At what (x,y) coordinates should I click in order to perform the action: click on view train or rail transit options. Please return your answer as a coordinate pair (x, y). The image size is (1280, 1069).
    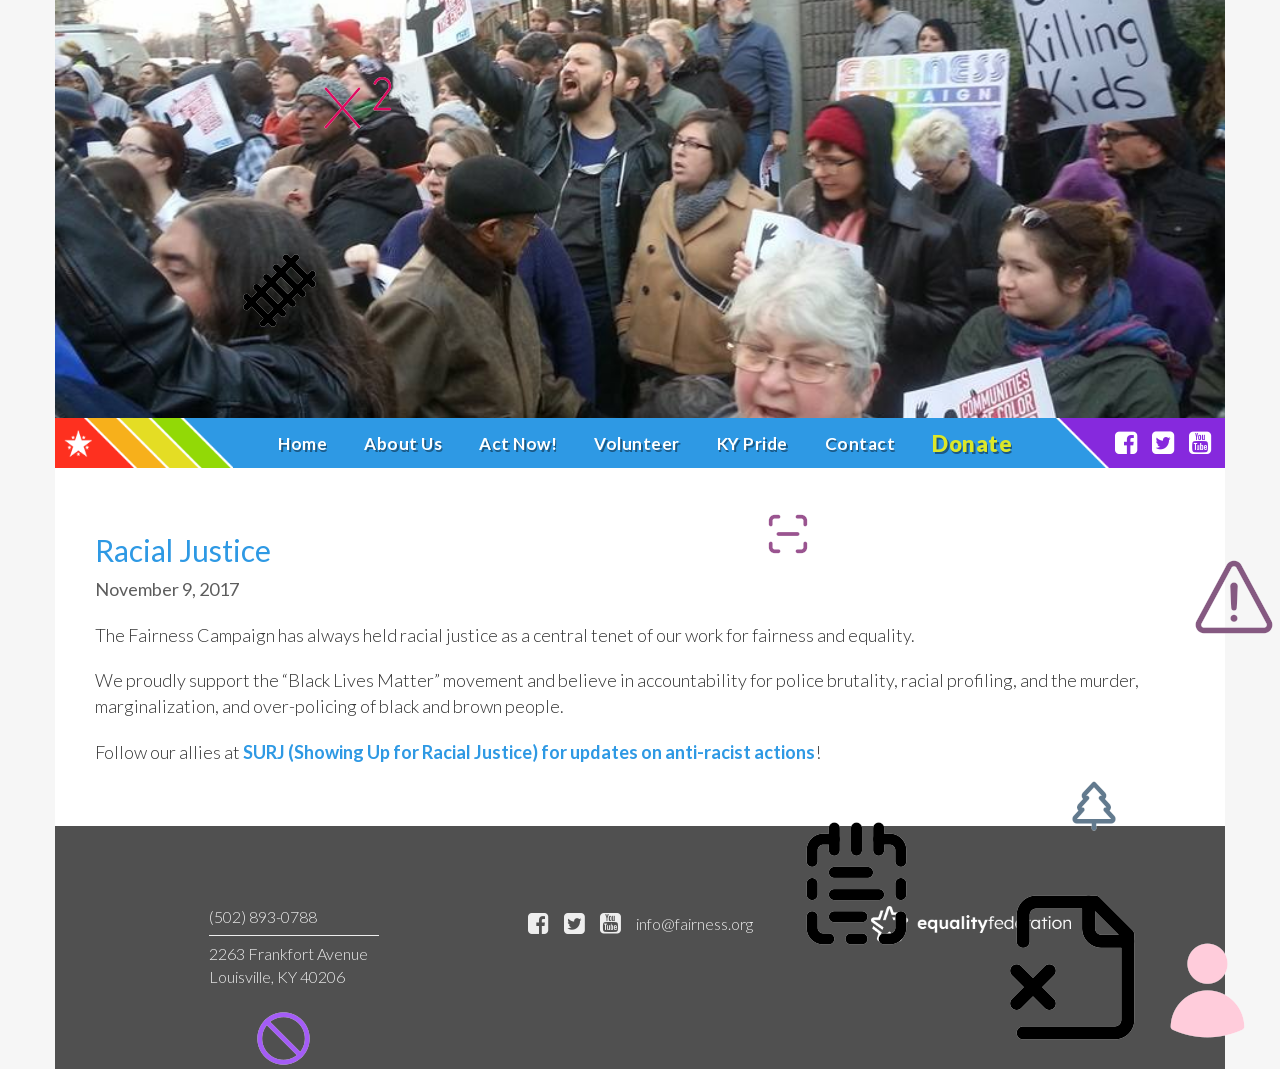
    Looking at the image, I should click on (279, 290).